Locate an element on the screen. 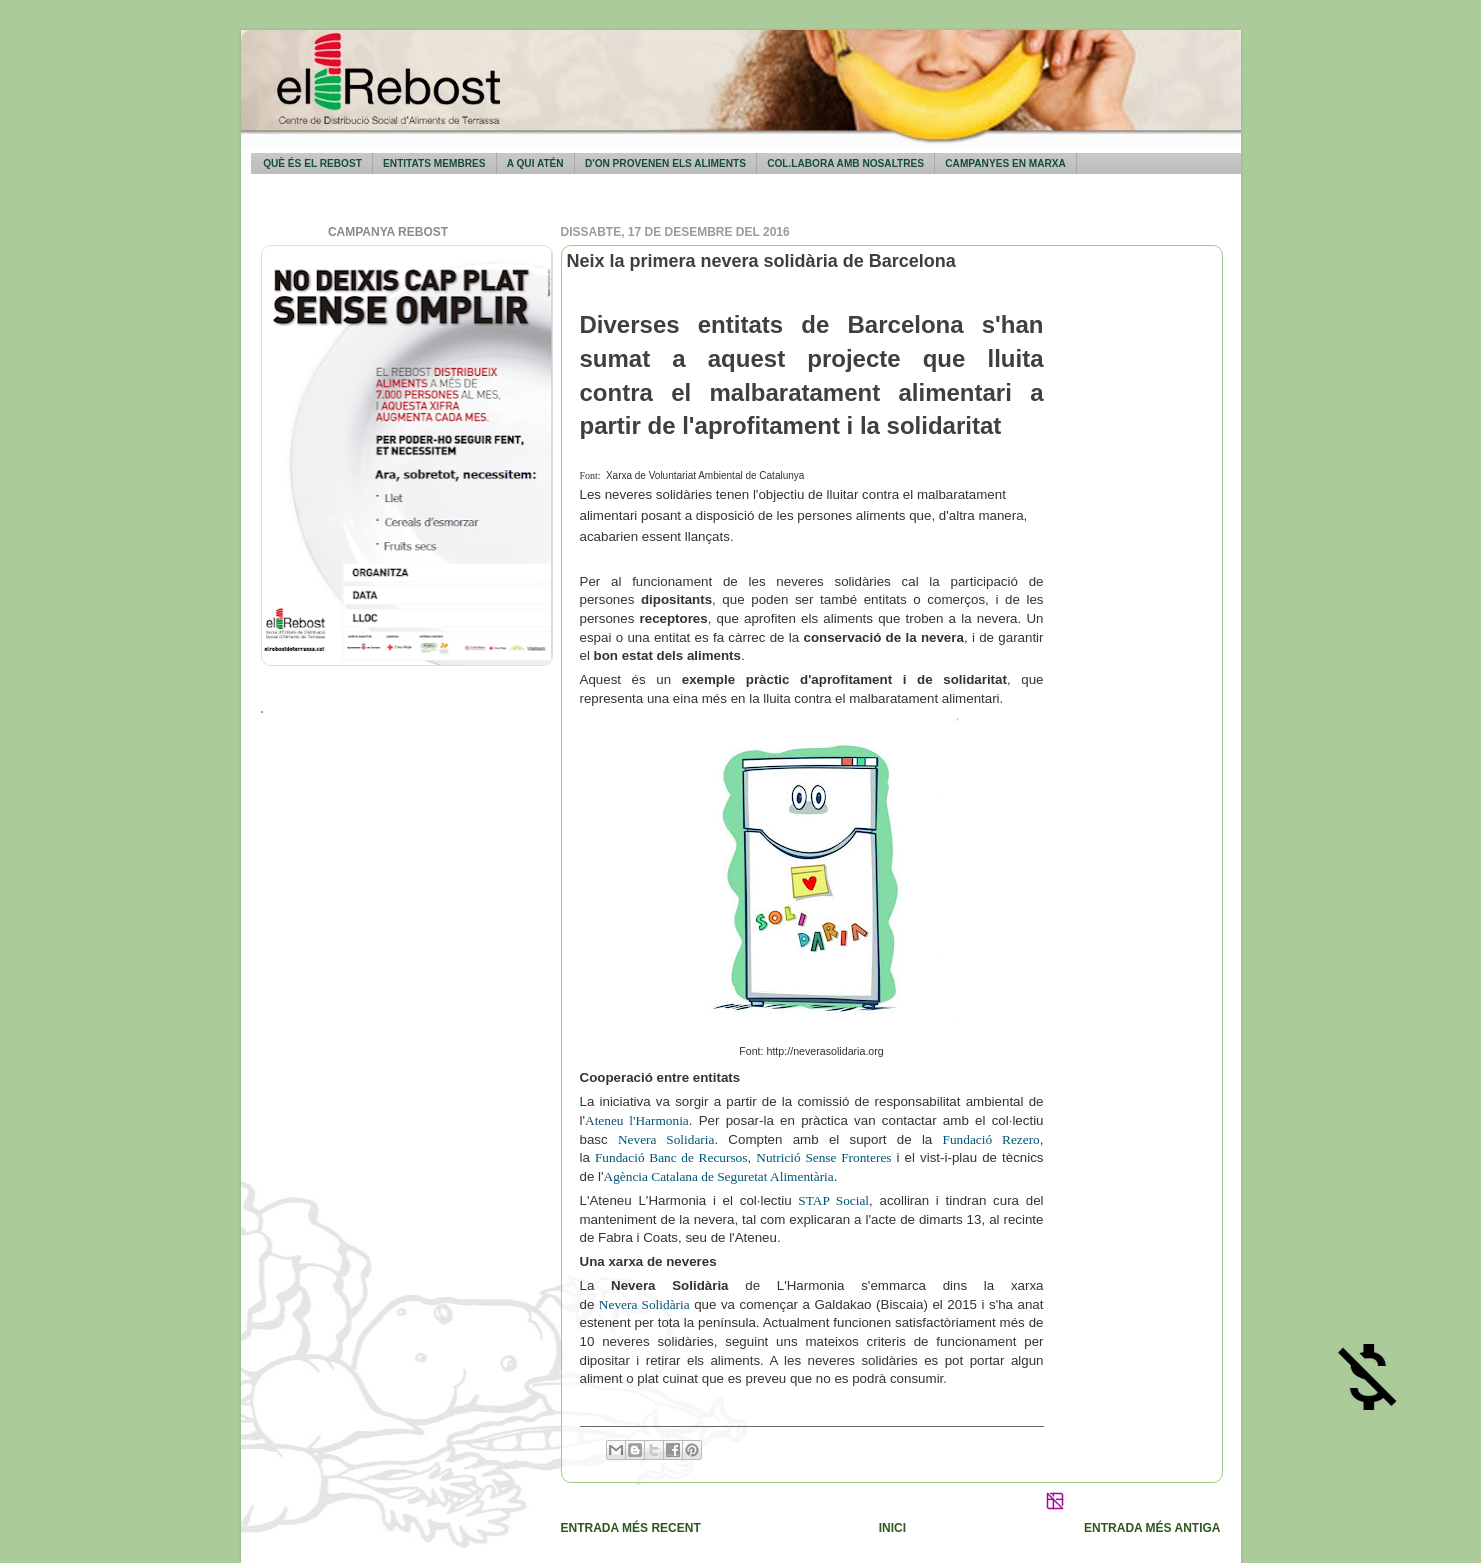 The image size is (1481, 1563). disable table view is located at coordinates (1055, 1501).